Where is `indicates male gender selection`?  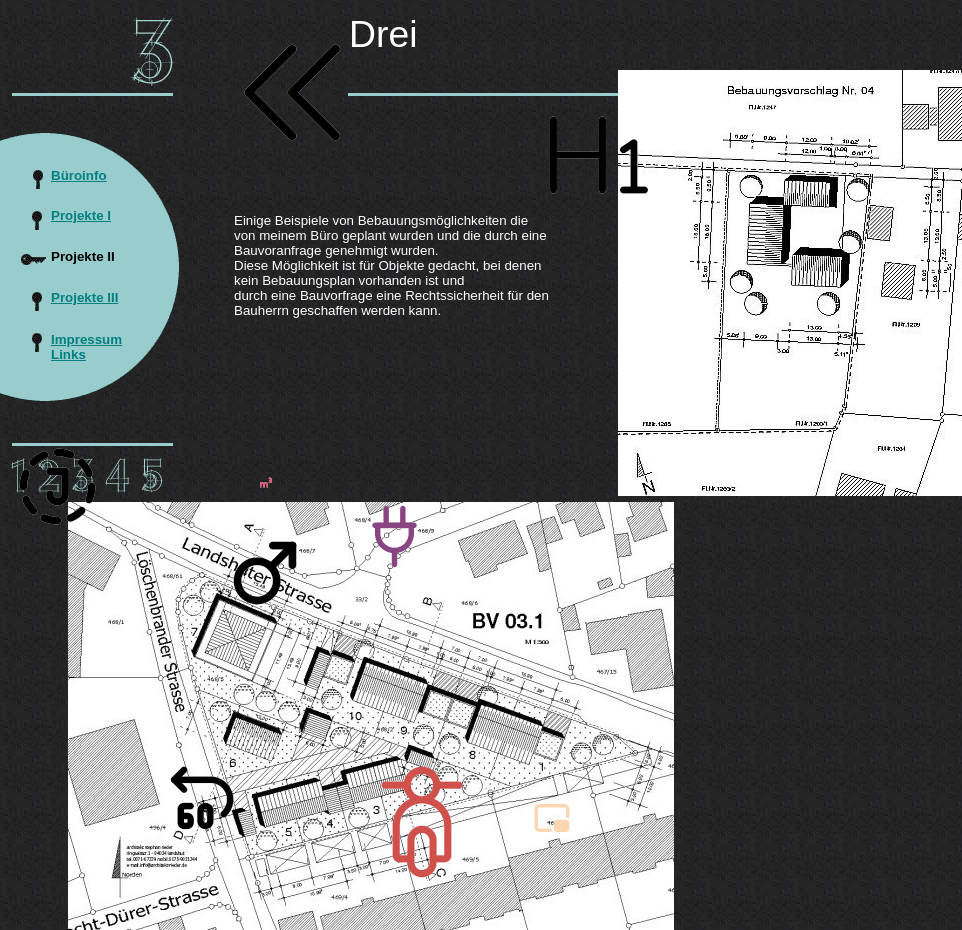 indicates male gender selection is located at coordinates (265, 573).